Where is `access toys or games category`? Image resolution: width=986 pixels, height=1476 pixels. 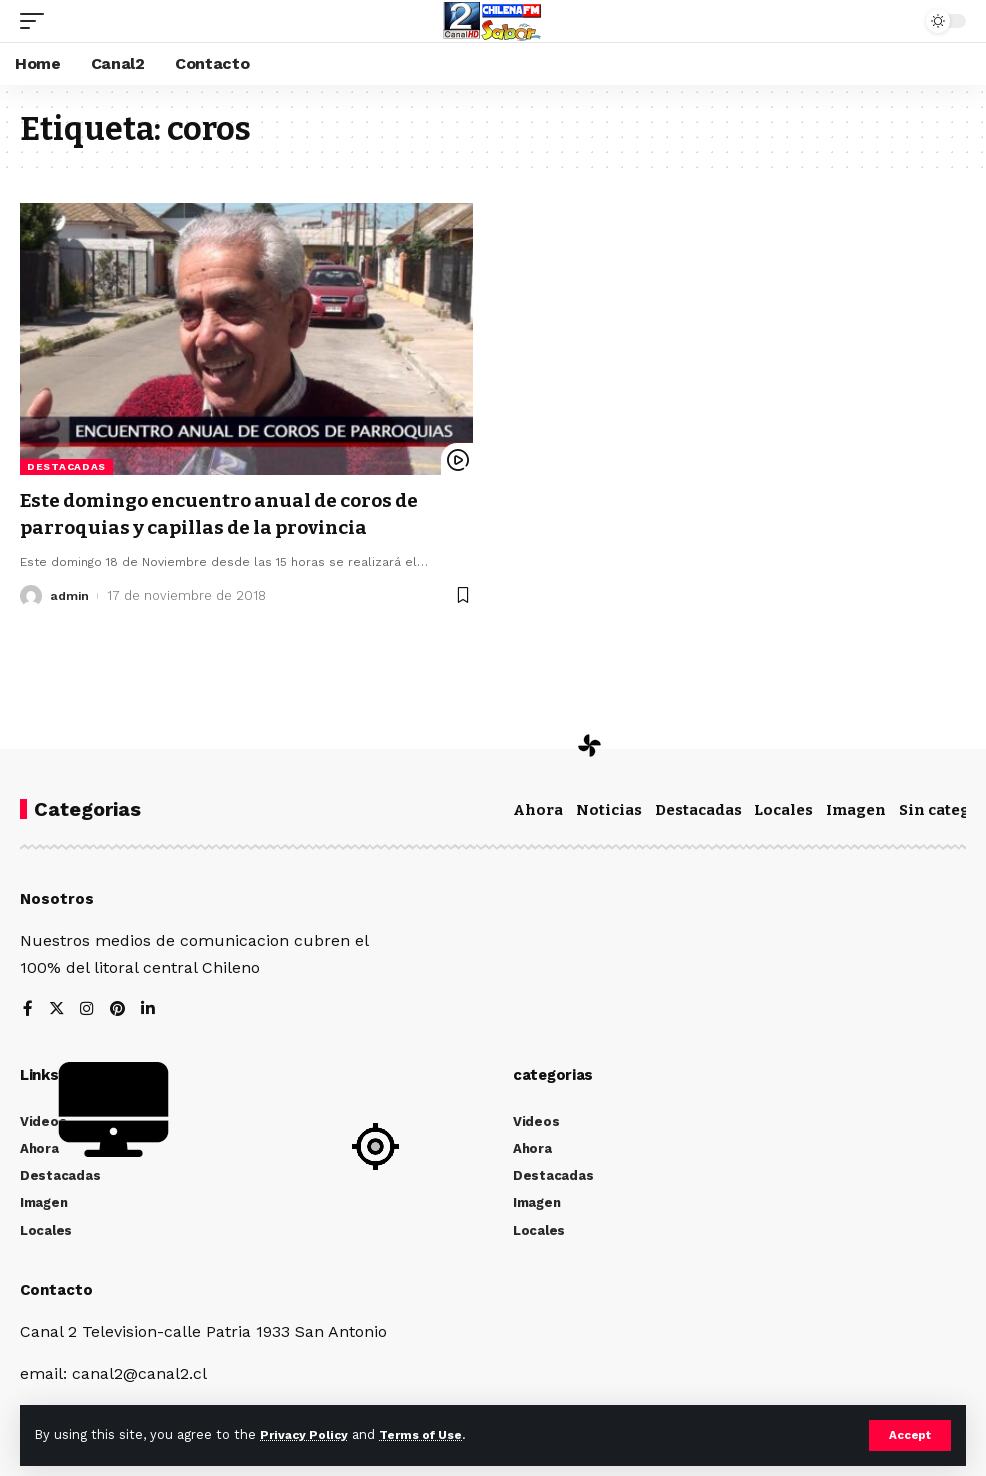
access toys or games category is located at coordinates (589, 745).